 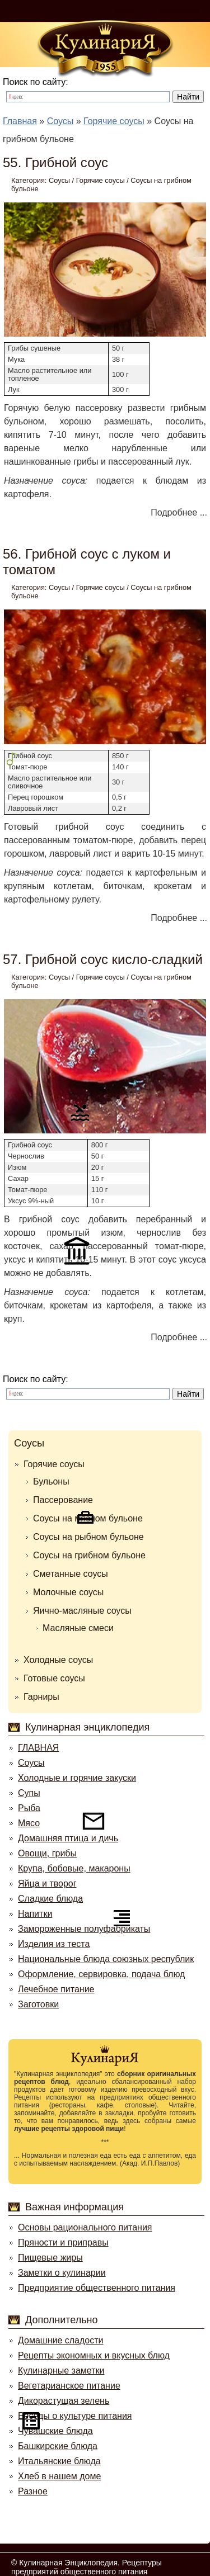 I want to click on play or access music, so click(x=12, y=759).